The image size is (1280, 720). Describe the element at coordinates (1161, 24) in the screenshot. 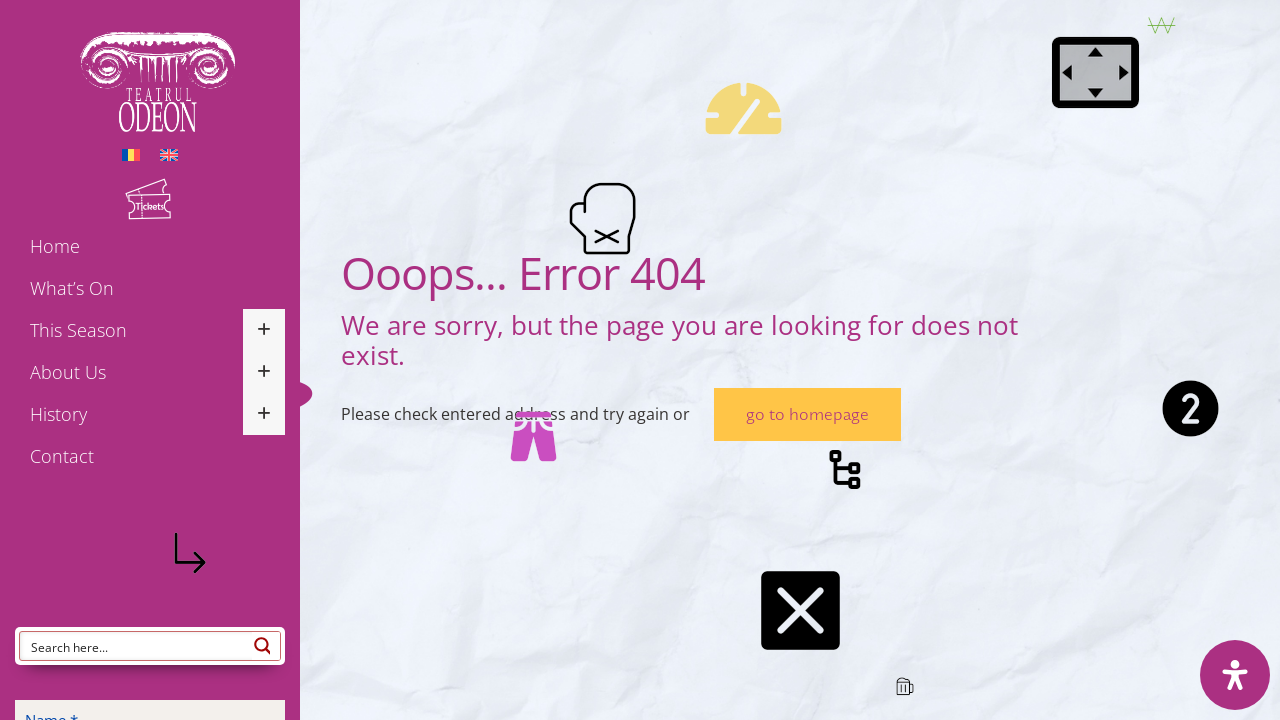

I see `indicates south korean won currency` at that location.